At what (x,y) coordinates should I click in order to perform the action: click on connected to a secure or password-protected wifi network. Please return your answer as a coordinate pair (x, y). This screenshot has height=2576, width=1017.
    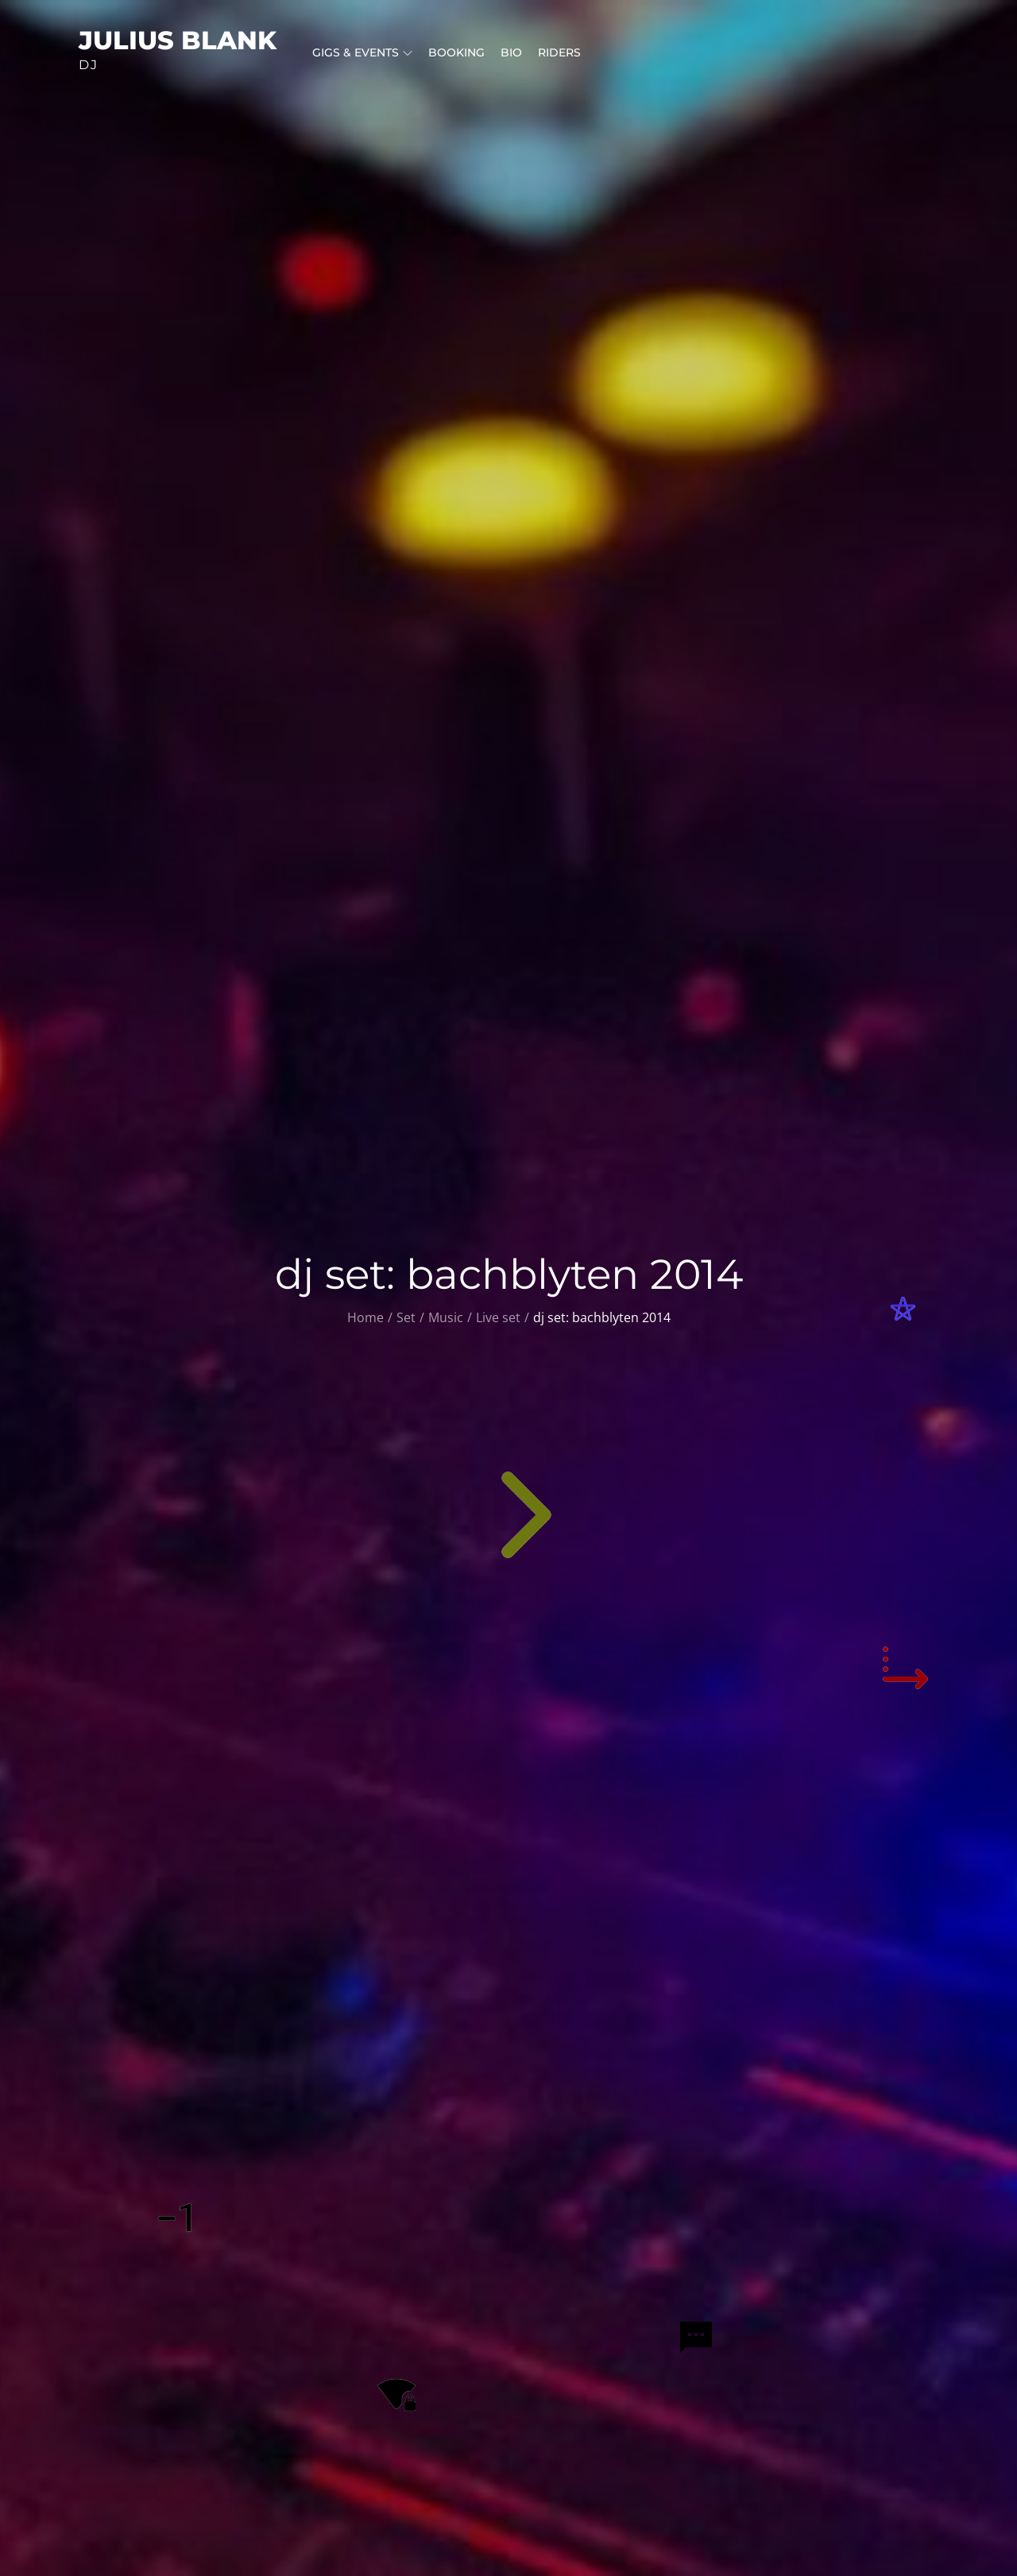
    Looking at the image, I should click on (396, 2395).